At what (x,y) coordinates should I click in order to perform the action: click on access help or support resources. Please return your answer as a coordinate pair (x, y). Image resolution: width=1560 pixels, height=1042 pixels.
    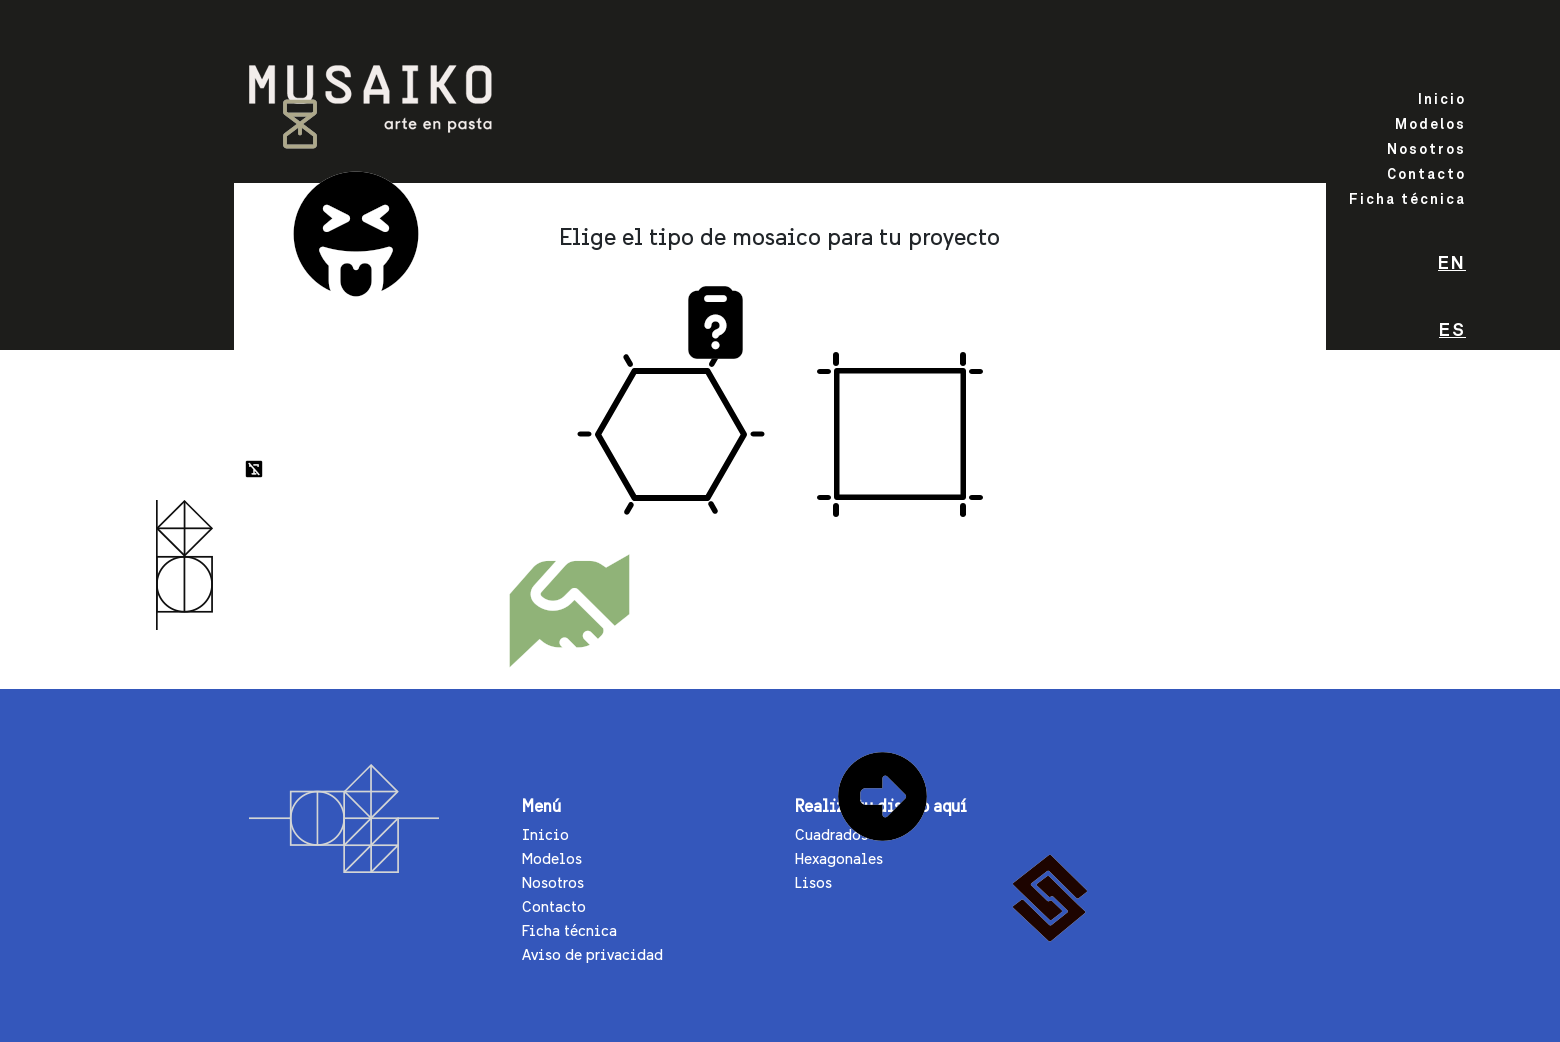
    Looking at the image, I should click on (569, 607).